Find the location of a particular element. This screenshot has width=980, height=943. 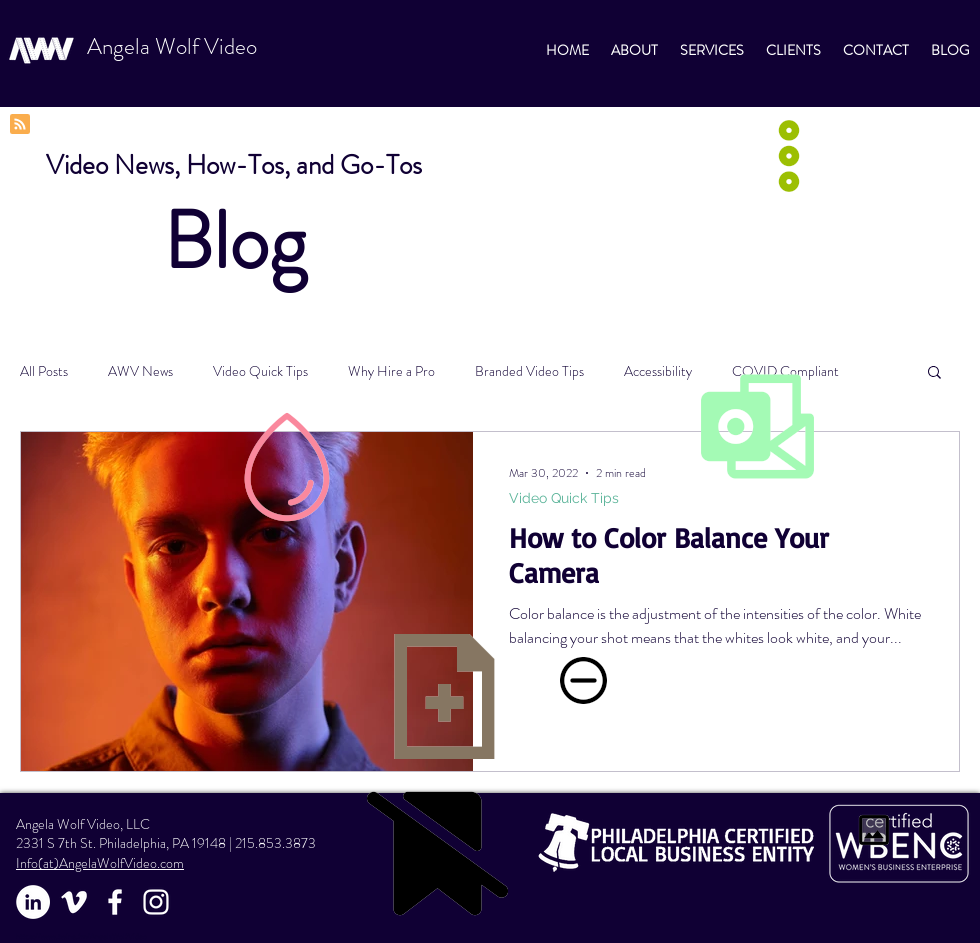

create a new document is located at coordinates (444, 696).